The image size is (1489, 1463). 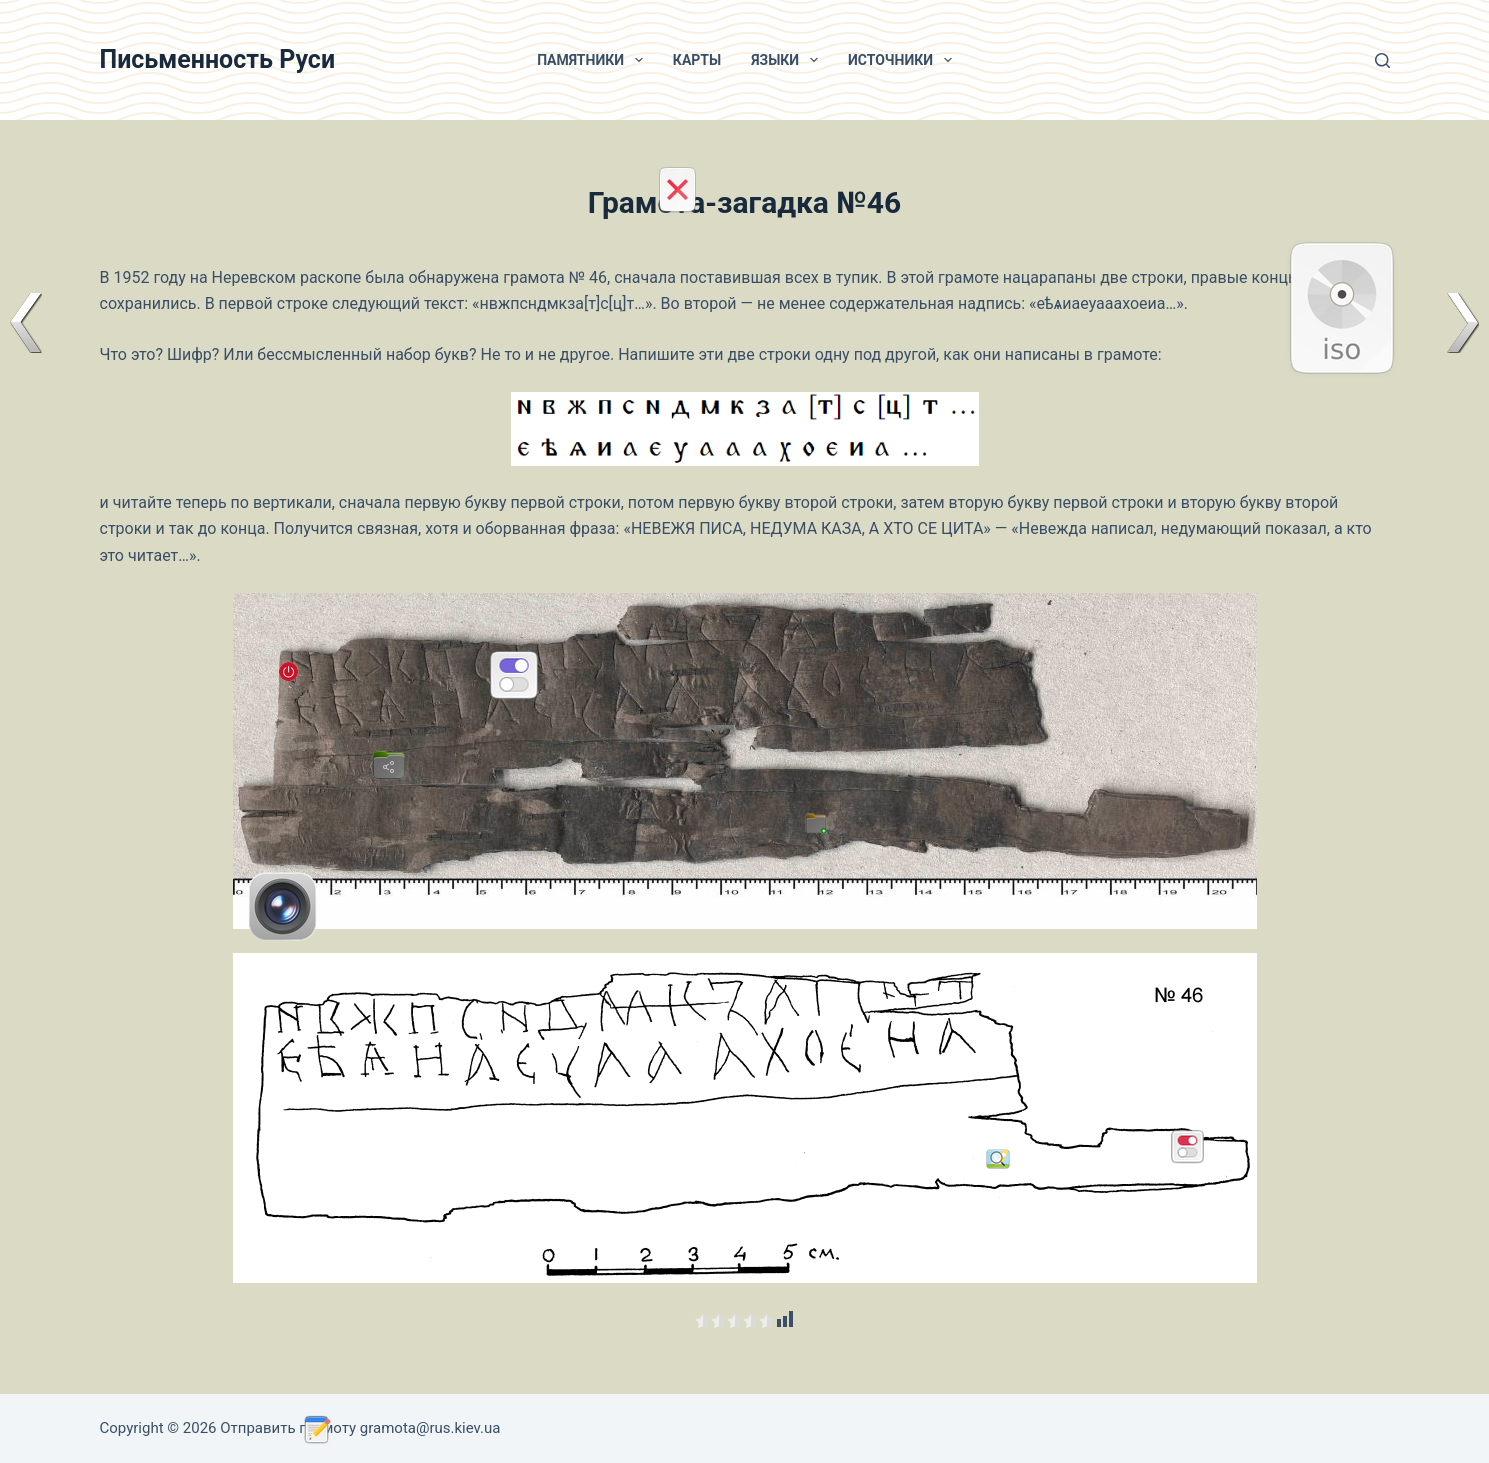 I want to click on a CD/DVD disc image file (ISO format), so click(x=1342, y=308).